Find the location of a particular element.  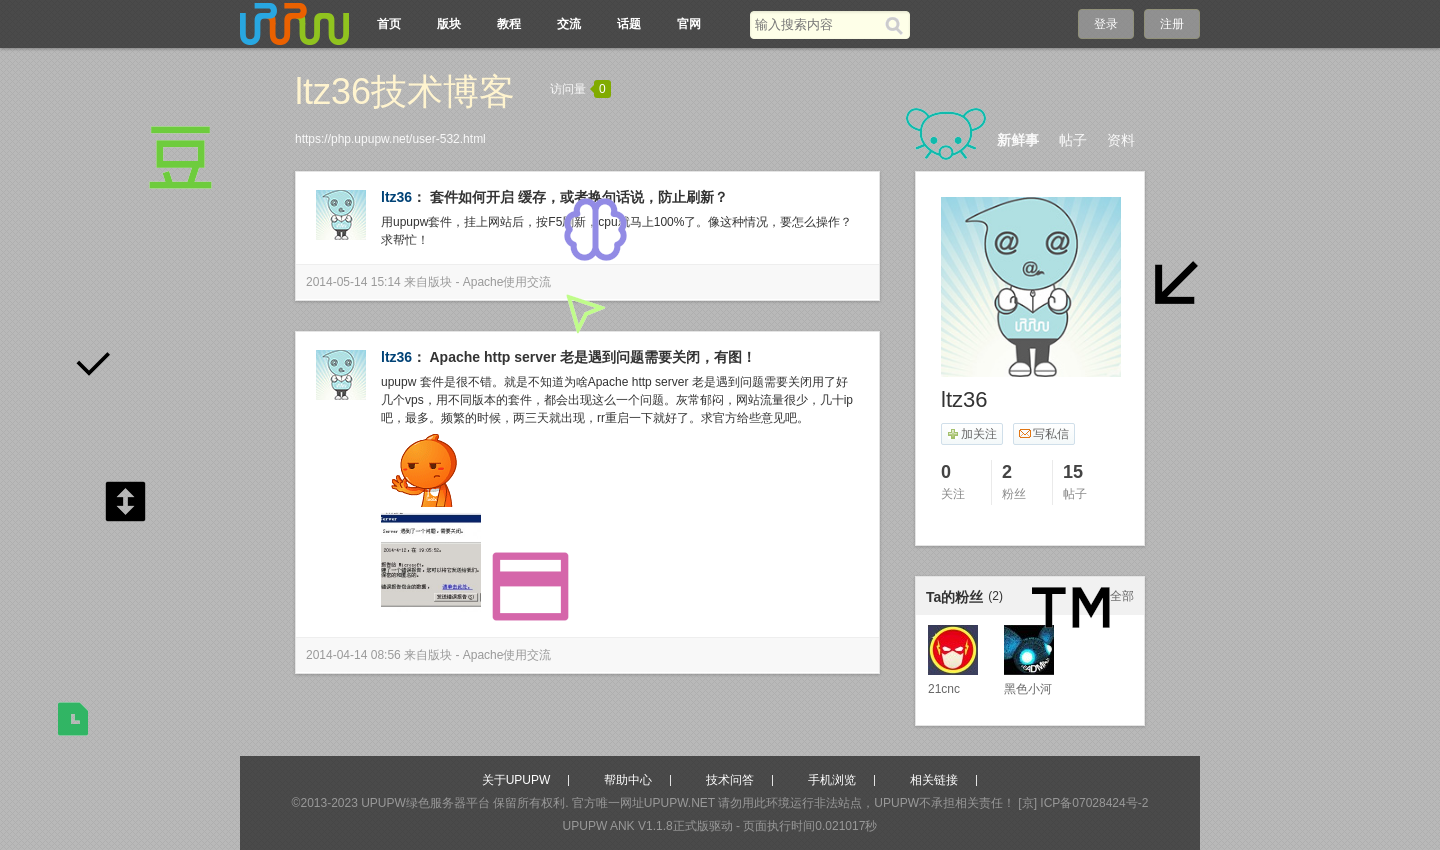

confirm or submit an action is located at coordinates (93, 364).